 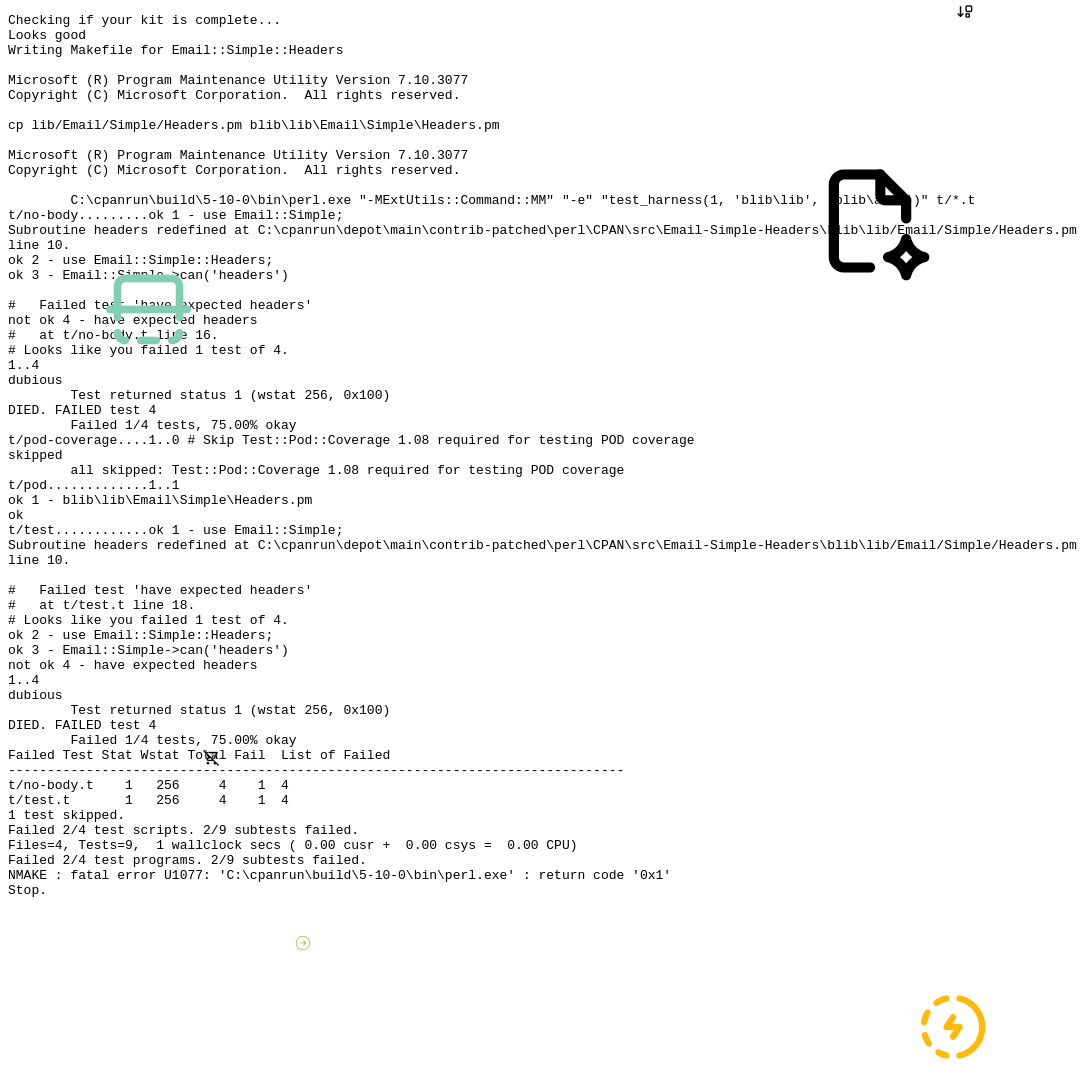 What do you see at coordinates (211, 757) in the screenshot?
I see `remove item from shopping cart` at bounding box center [211, 757].